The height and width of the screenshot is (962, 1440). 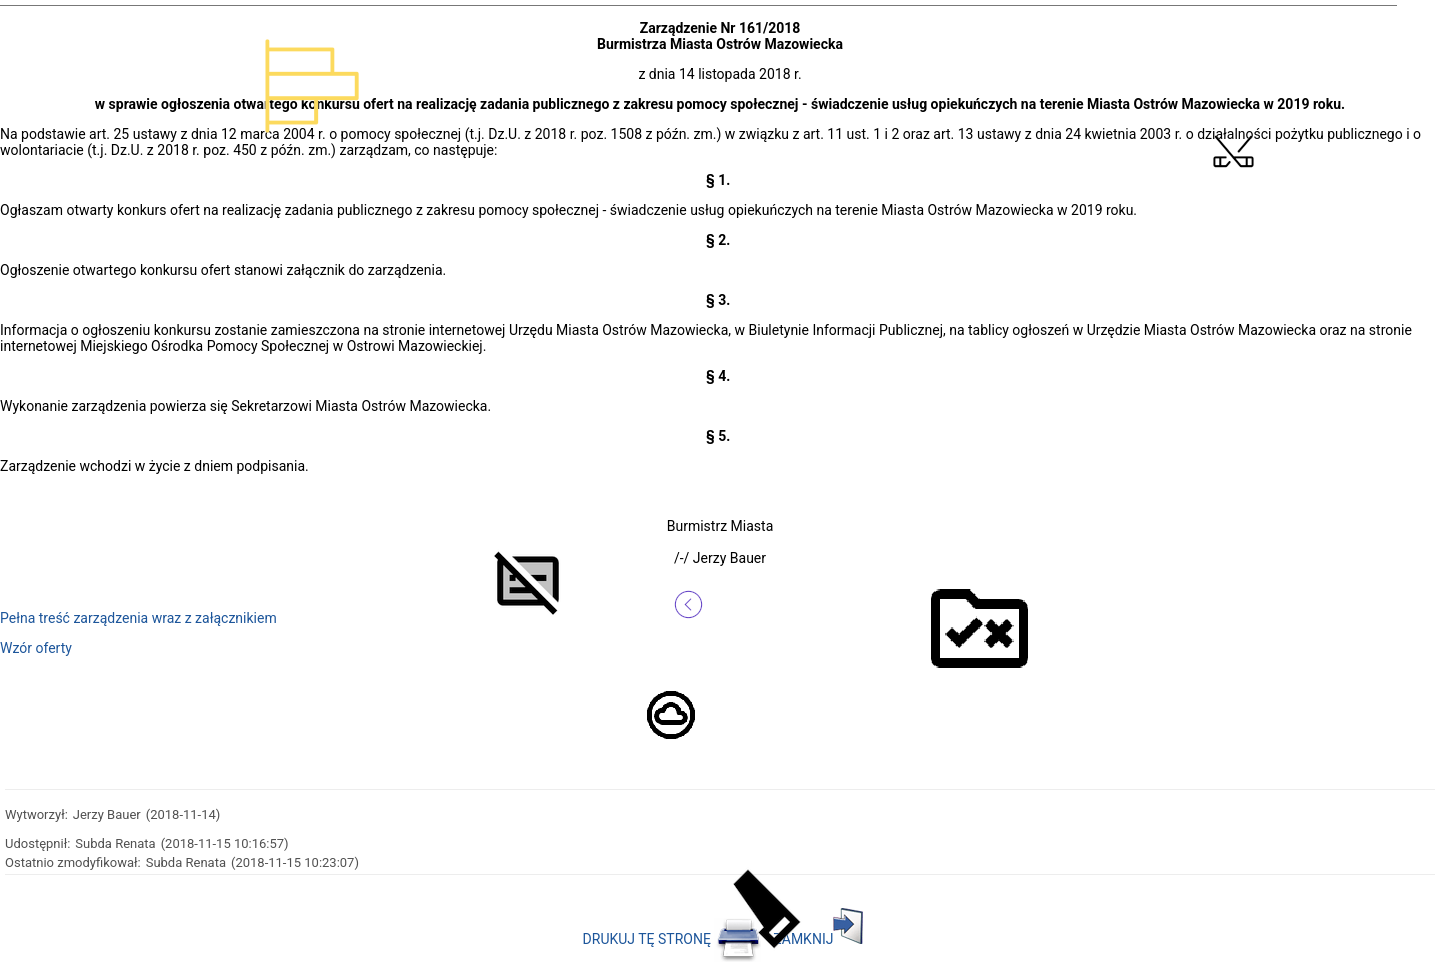 What do you see at coordinates (766, 908) in the screenshot?
I see `find carpentry or woodworking services` at bounding box center [766, 908].